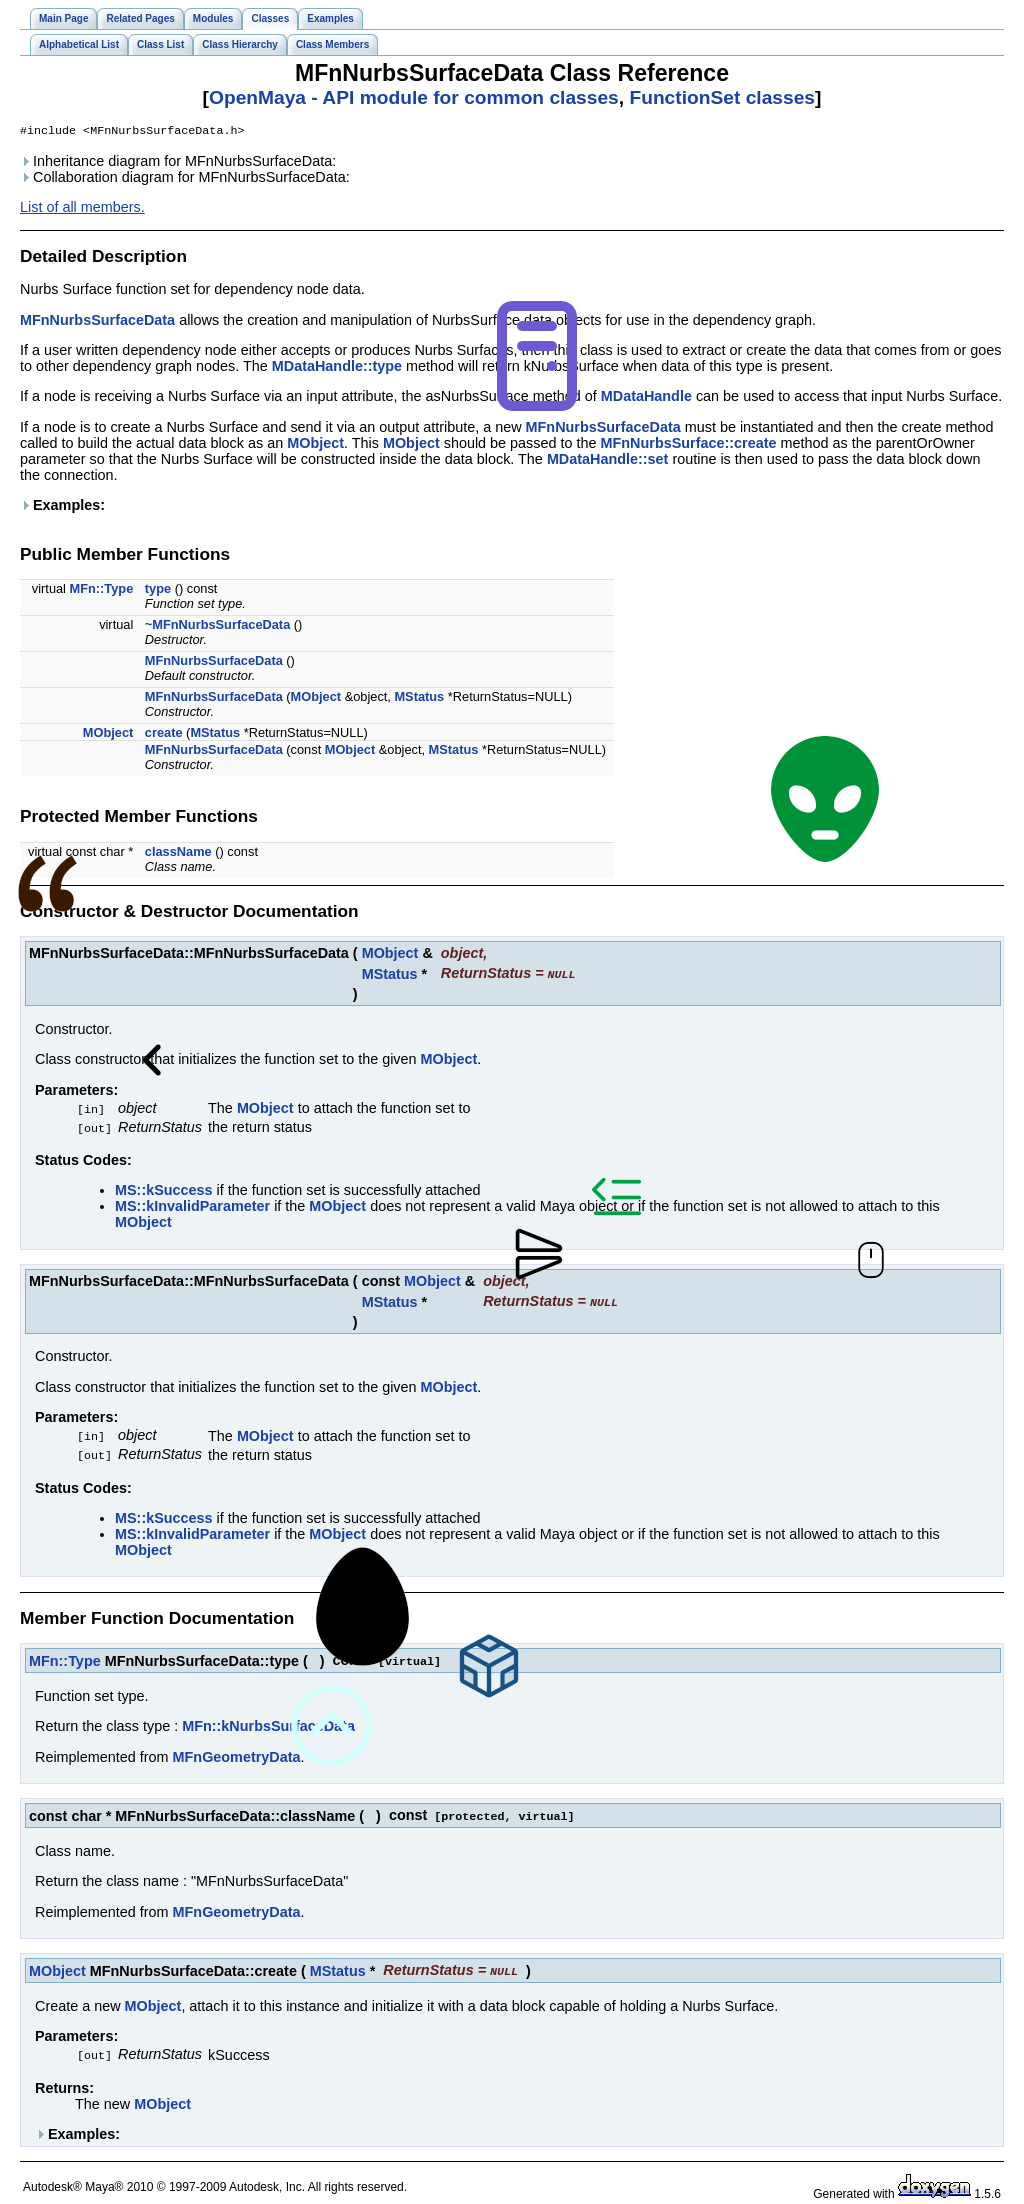 The image size is (1024, 2204). Describe the element at coordinates (871, 1260) in the screenshot. I see `mouse input device indicator` at that location.